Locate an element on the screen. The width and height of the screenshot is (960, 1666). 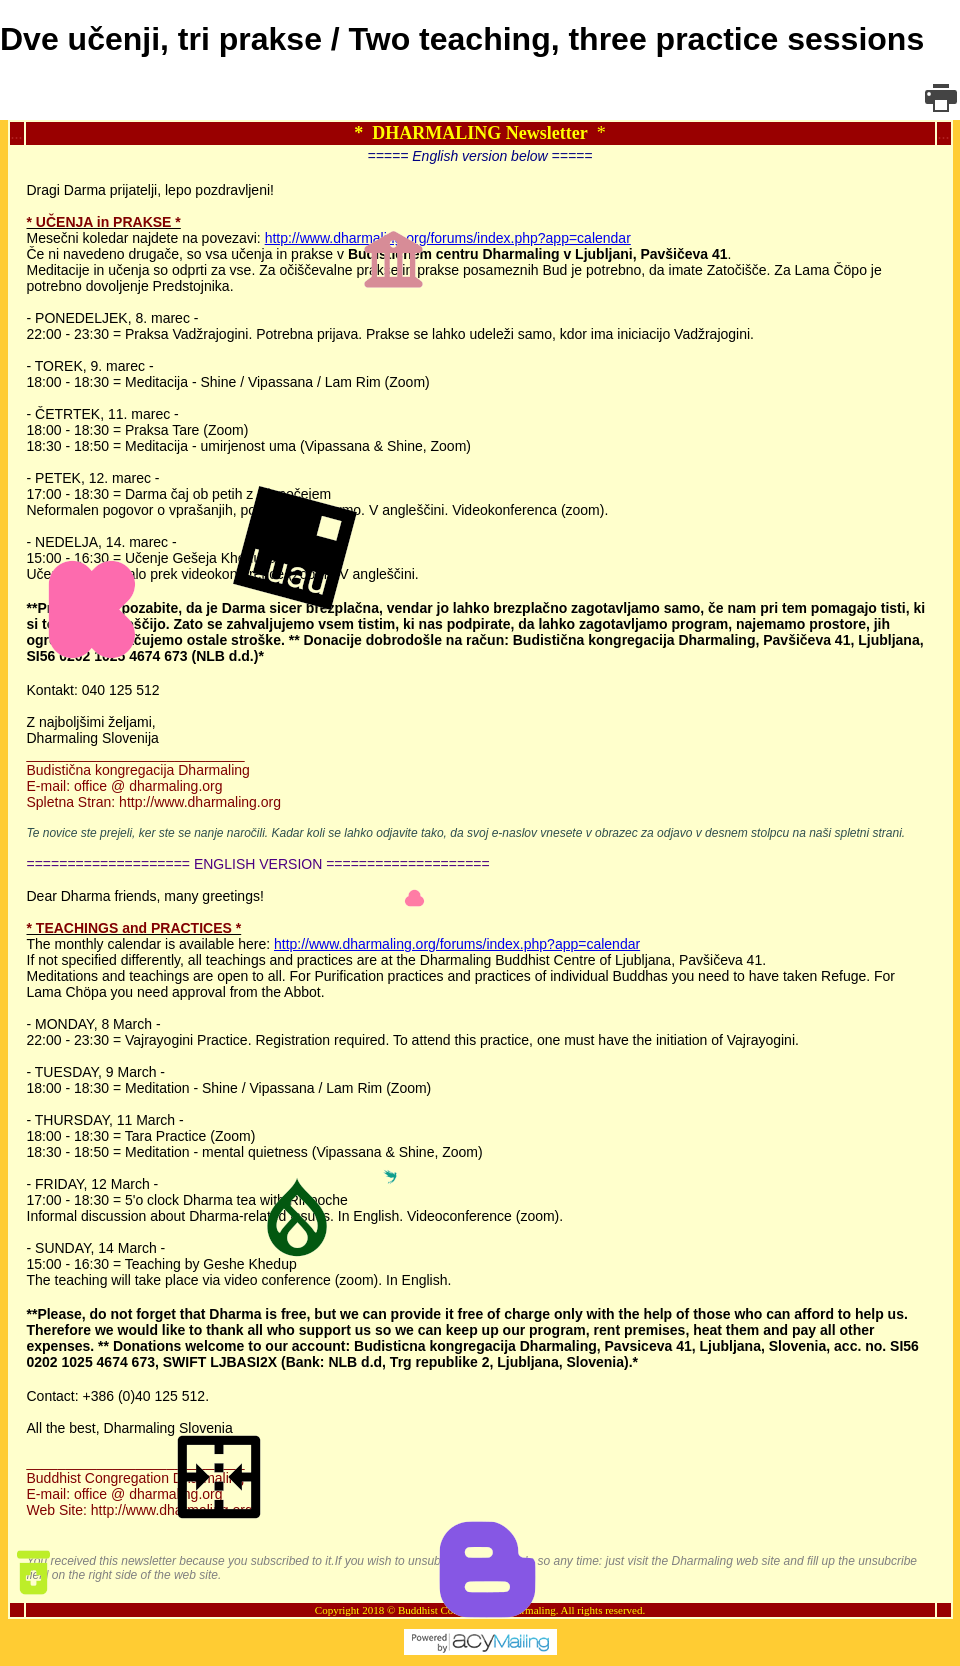
link to Kickstarter profile or campaign is located at coordinates (90, 609).